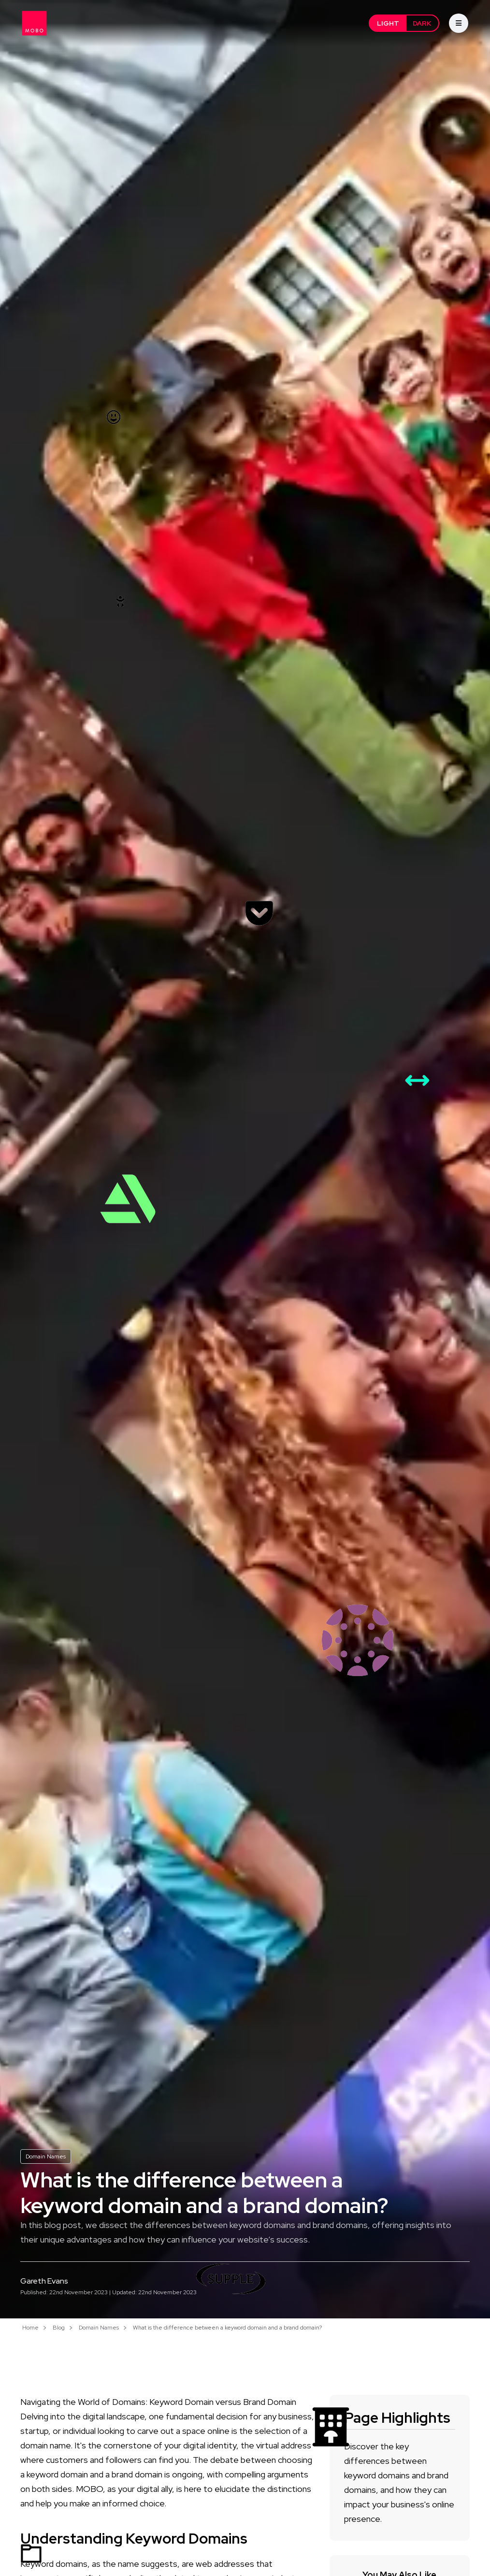 Image resolution: width=490 pixels, height=2576 pixels. Describe the element at coordinates (331, 2427) in the screenshot. I see `find nearby hotels or accommodations` at that location.